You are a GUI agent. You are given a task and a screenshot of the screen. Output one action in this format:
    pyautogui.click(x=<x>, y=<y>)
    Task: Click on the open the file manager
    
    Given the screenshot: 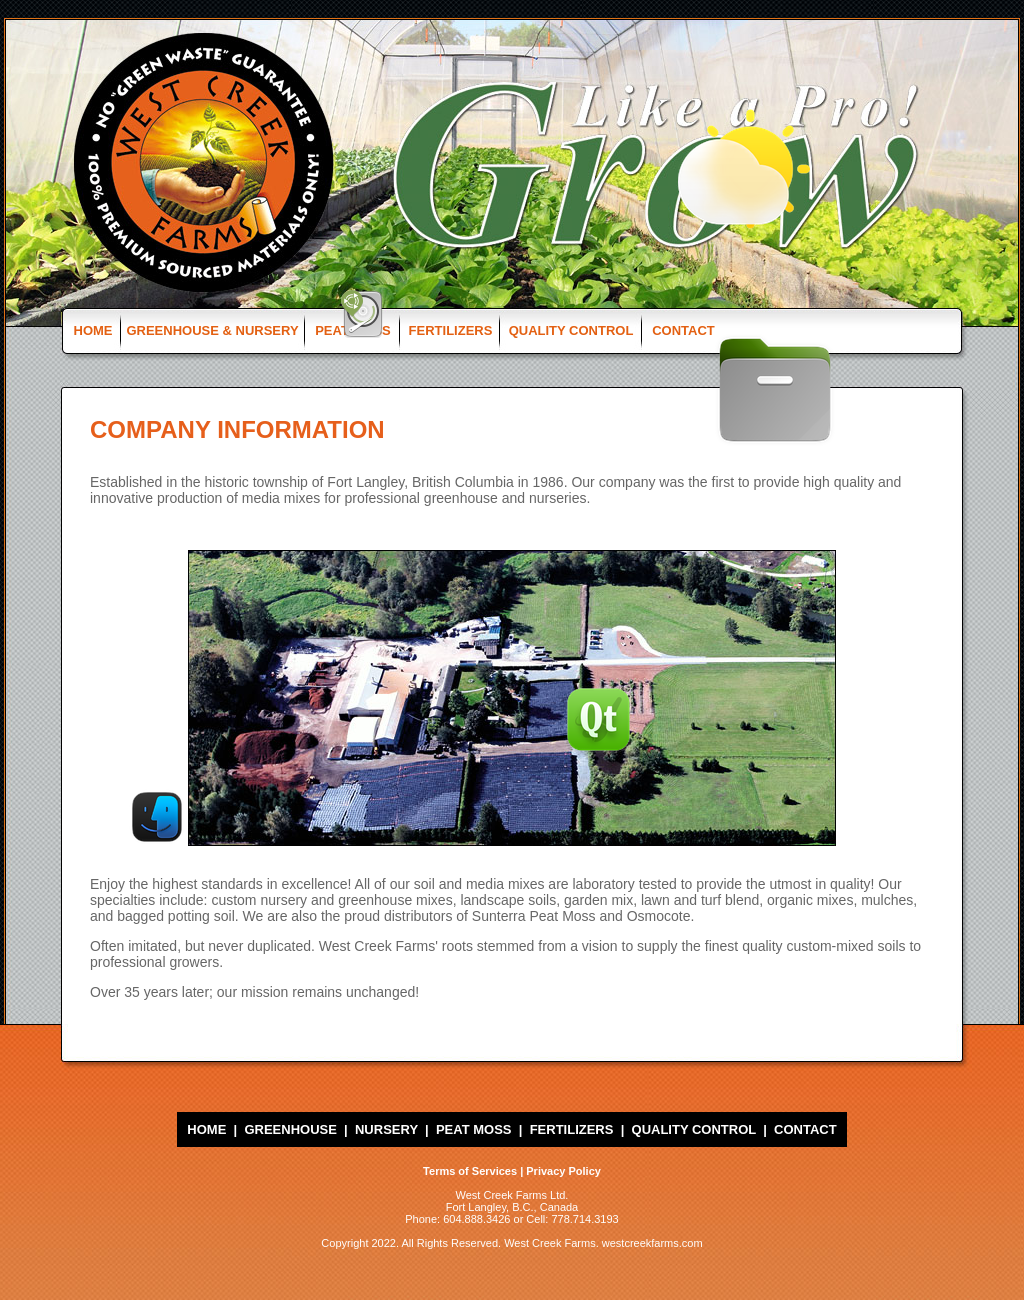 What is the action you would take?
    pyautogui.click(x=775, y=390)
    